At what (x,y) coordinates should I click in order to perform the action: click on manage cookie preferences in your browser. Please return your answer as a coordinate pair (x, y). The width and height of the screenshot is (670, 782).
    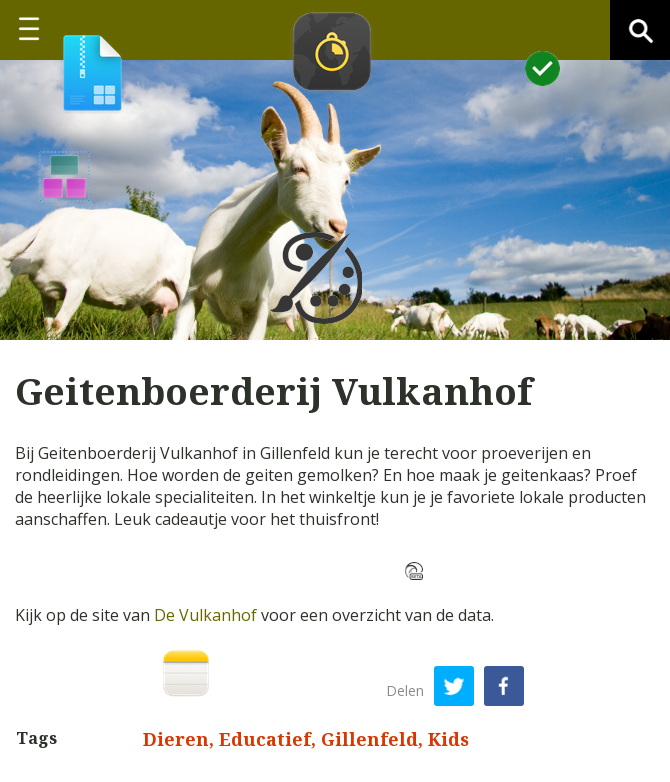
    Looking at the image, I should click on (332, 53).